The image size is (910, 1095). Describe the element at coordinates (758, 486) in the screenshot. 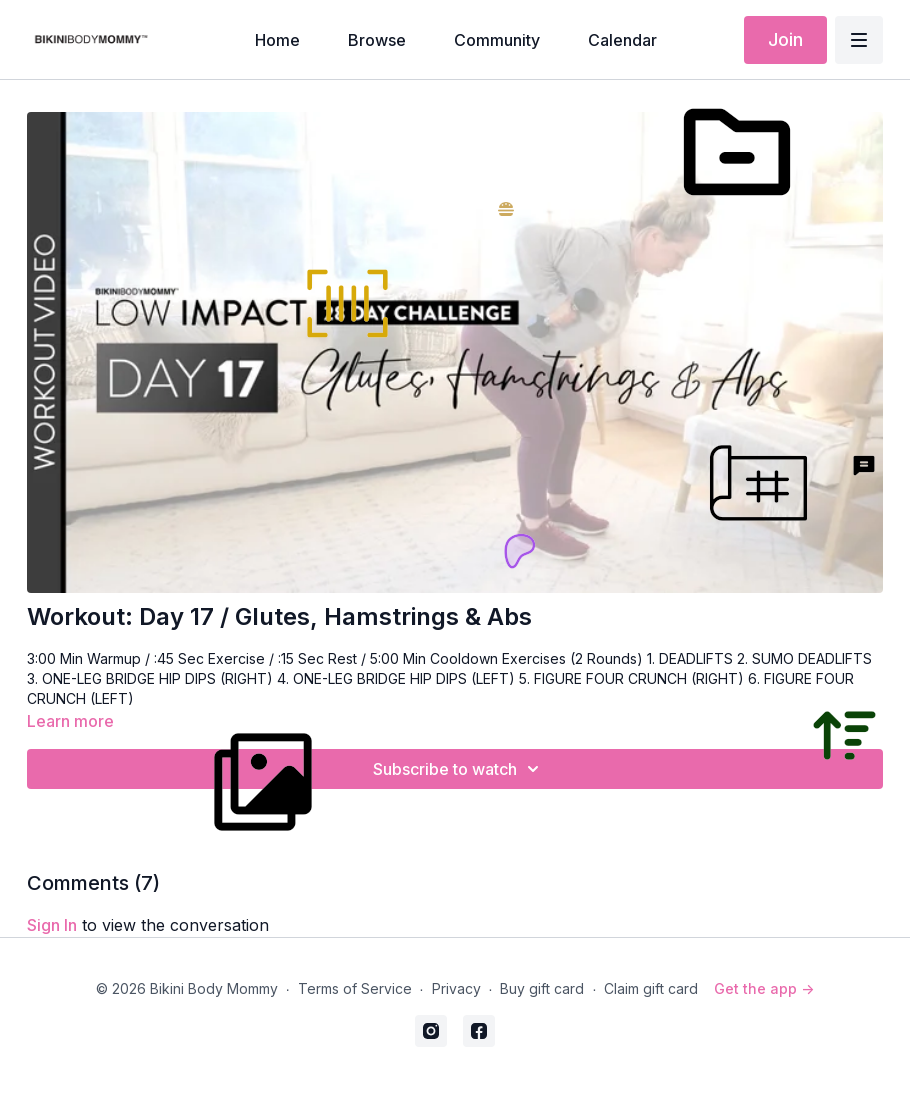

I see `view project blueprints or schematics` at that location.